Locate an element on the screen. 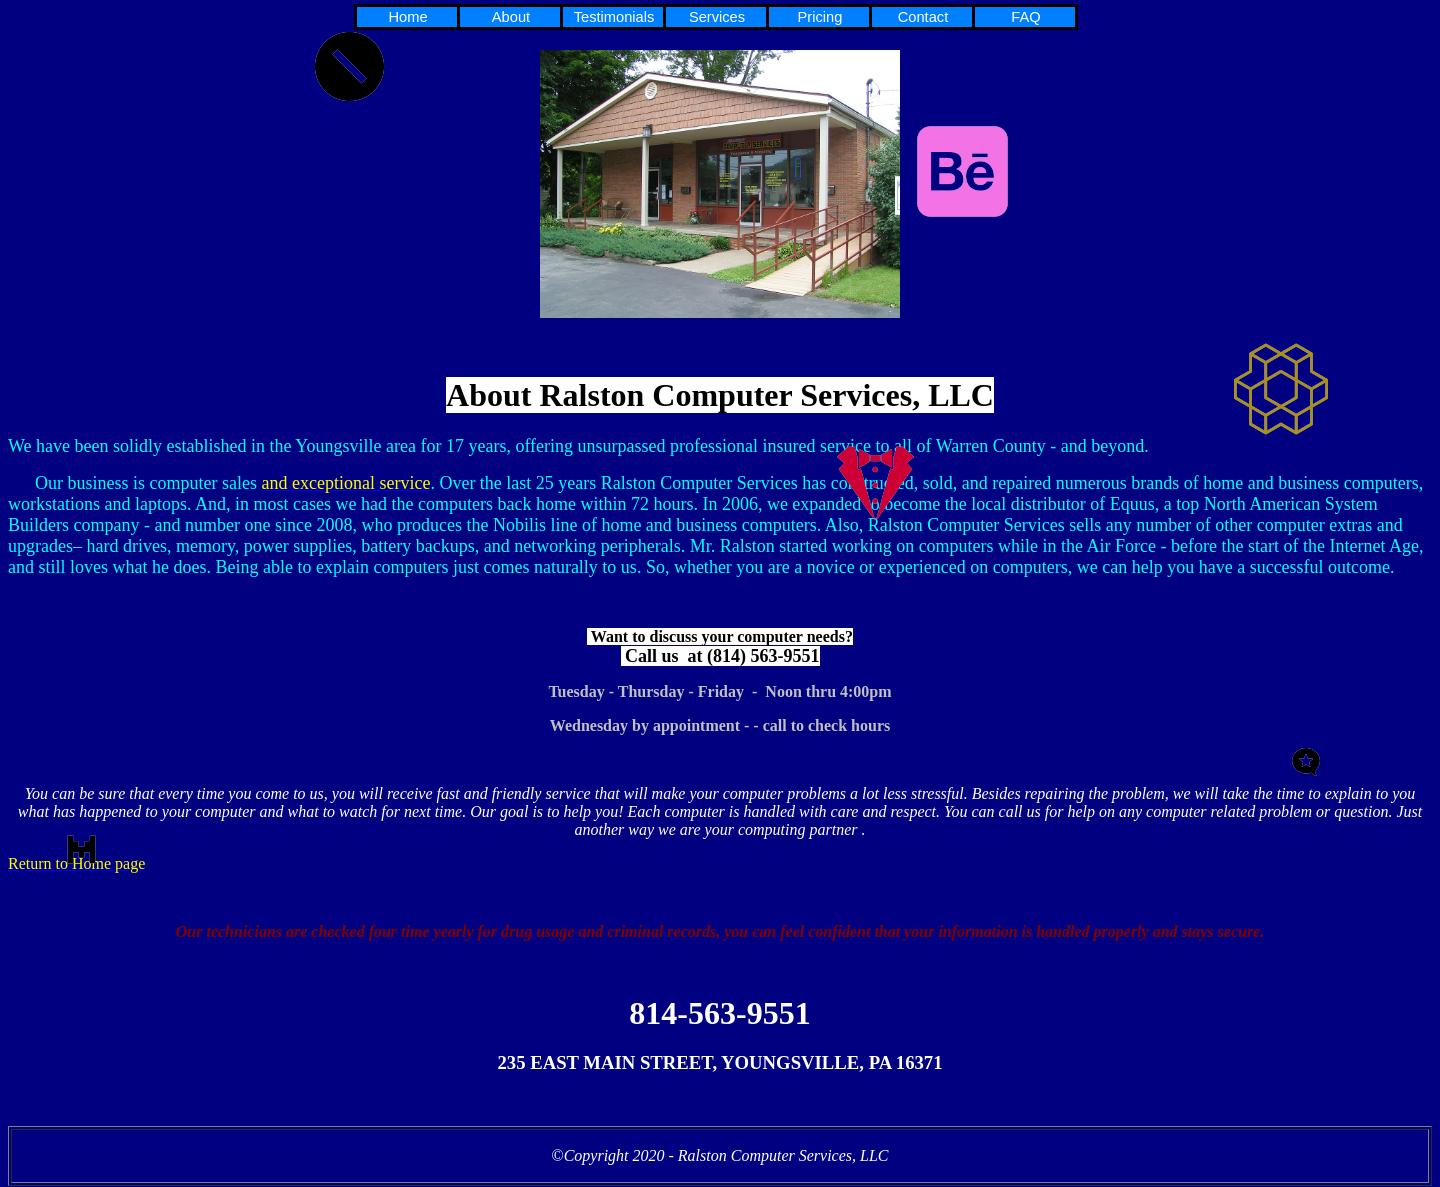 The height and width of the screenshot is (1187, 1440). OpenAI Gym logo is located at coordinates (1281, 389).